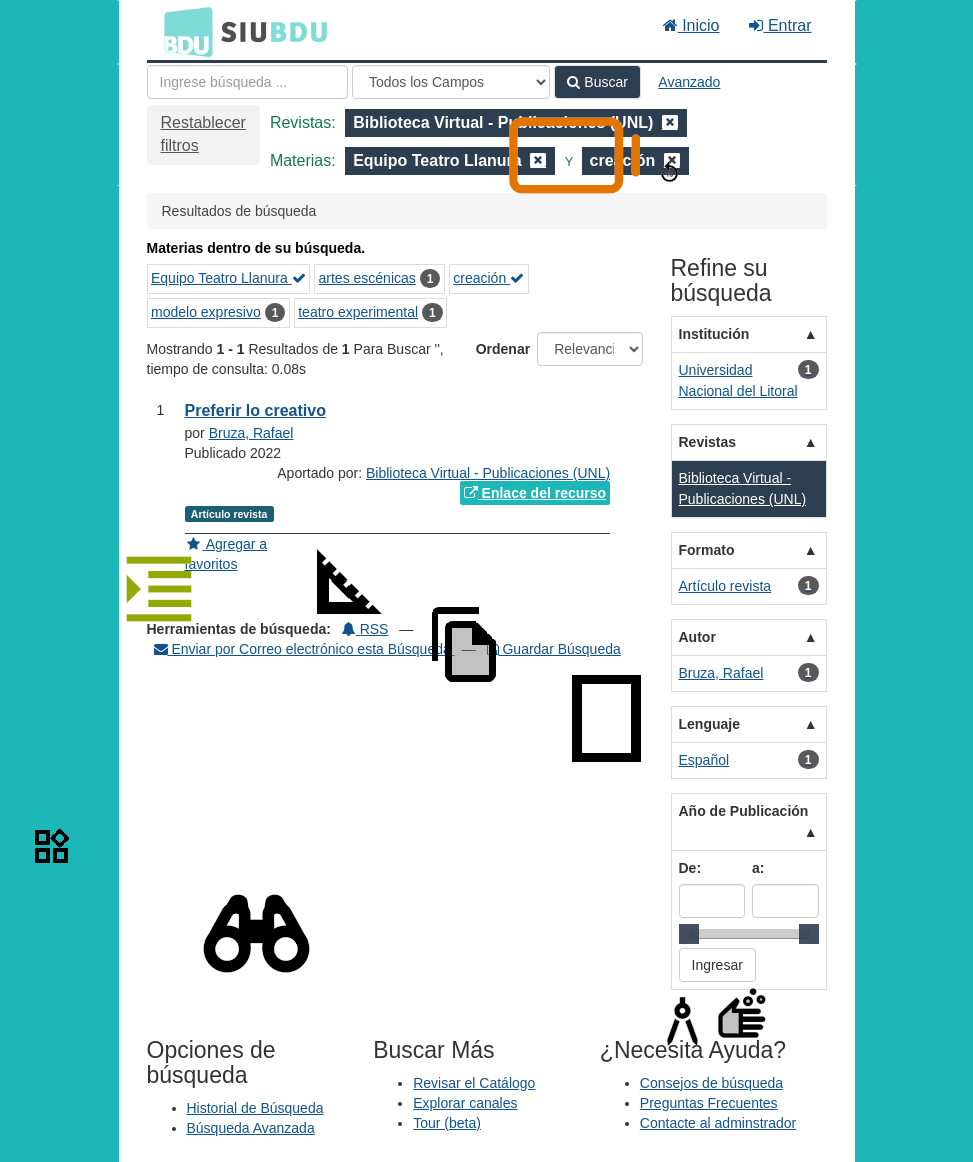 This screenshot has height=1162, width=973. I want to click on indicates battery is empty or depleted, so click(572, 155).